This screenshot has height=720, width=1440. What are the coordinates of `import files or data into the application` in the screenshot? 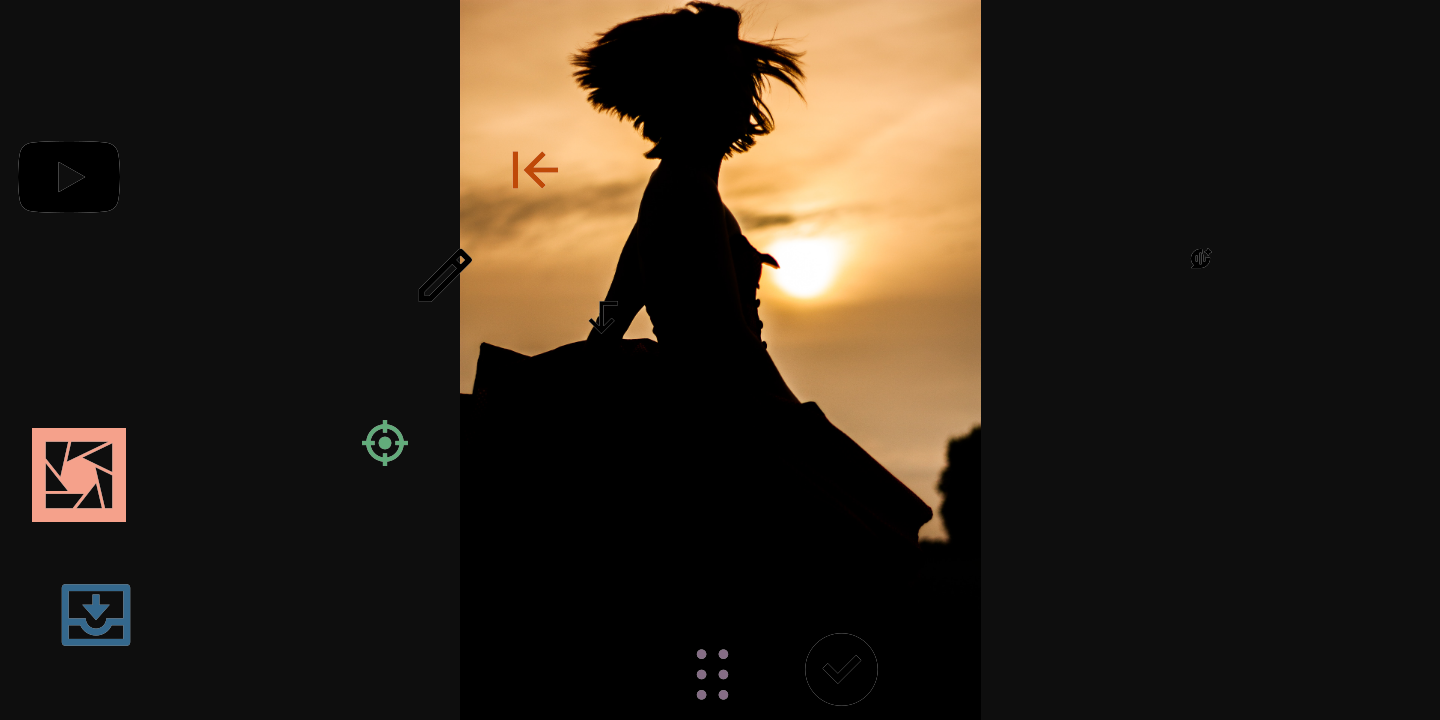 It's located at (96, 615).